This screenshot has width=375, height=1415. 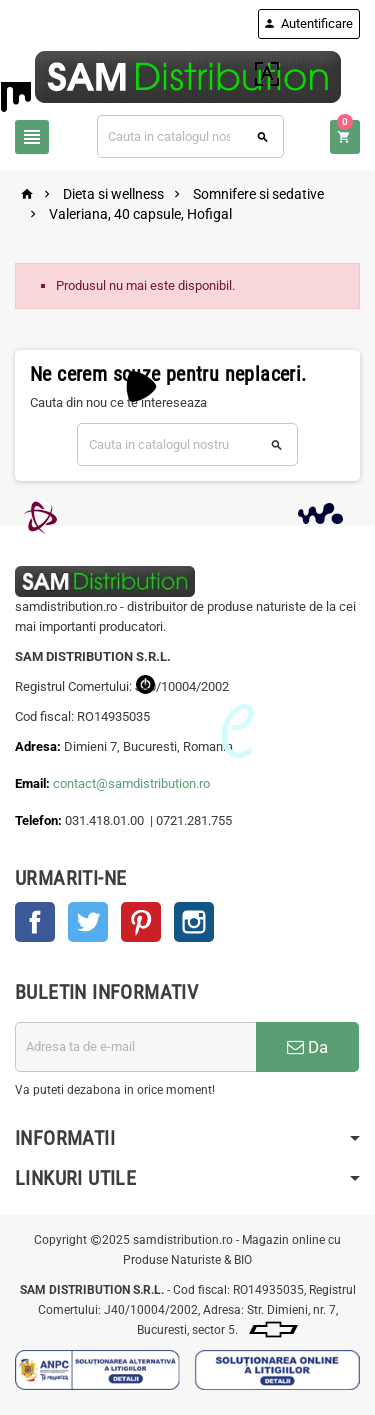 What do you see at coordinates (141, 386) in the screenshot?
I see `open the Zalando shopping app` at bounding box center [141, 386].